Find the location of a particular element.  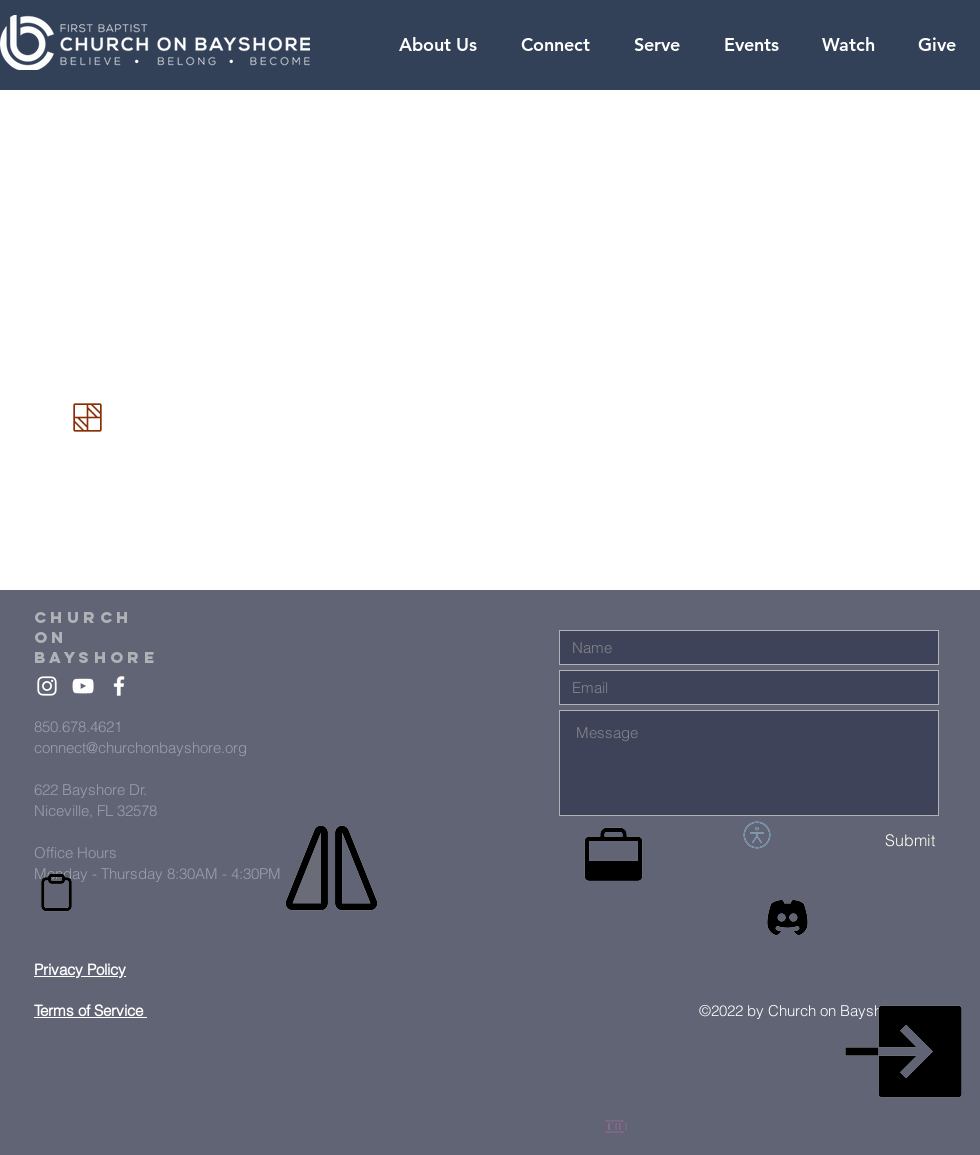

flip image horizontally is located at coordinates (331, 871).